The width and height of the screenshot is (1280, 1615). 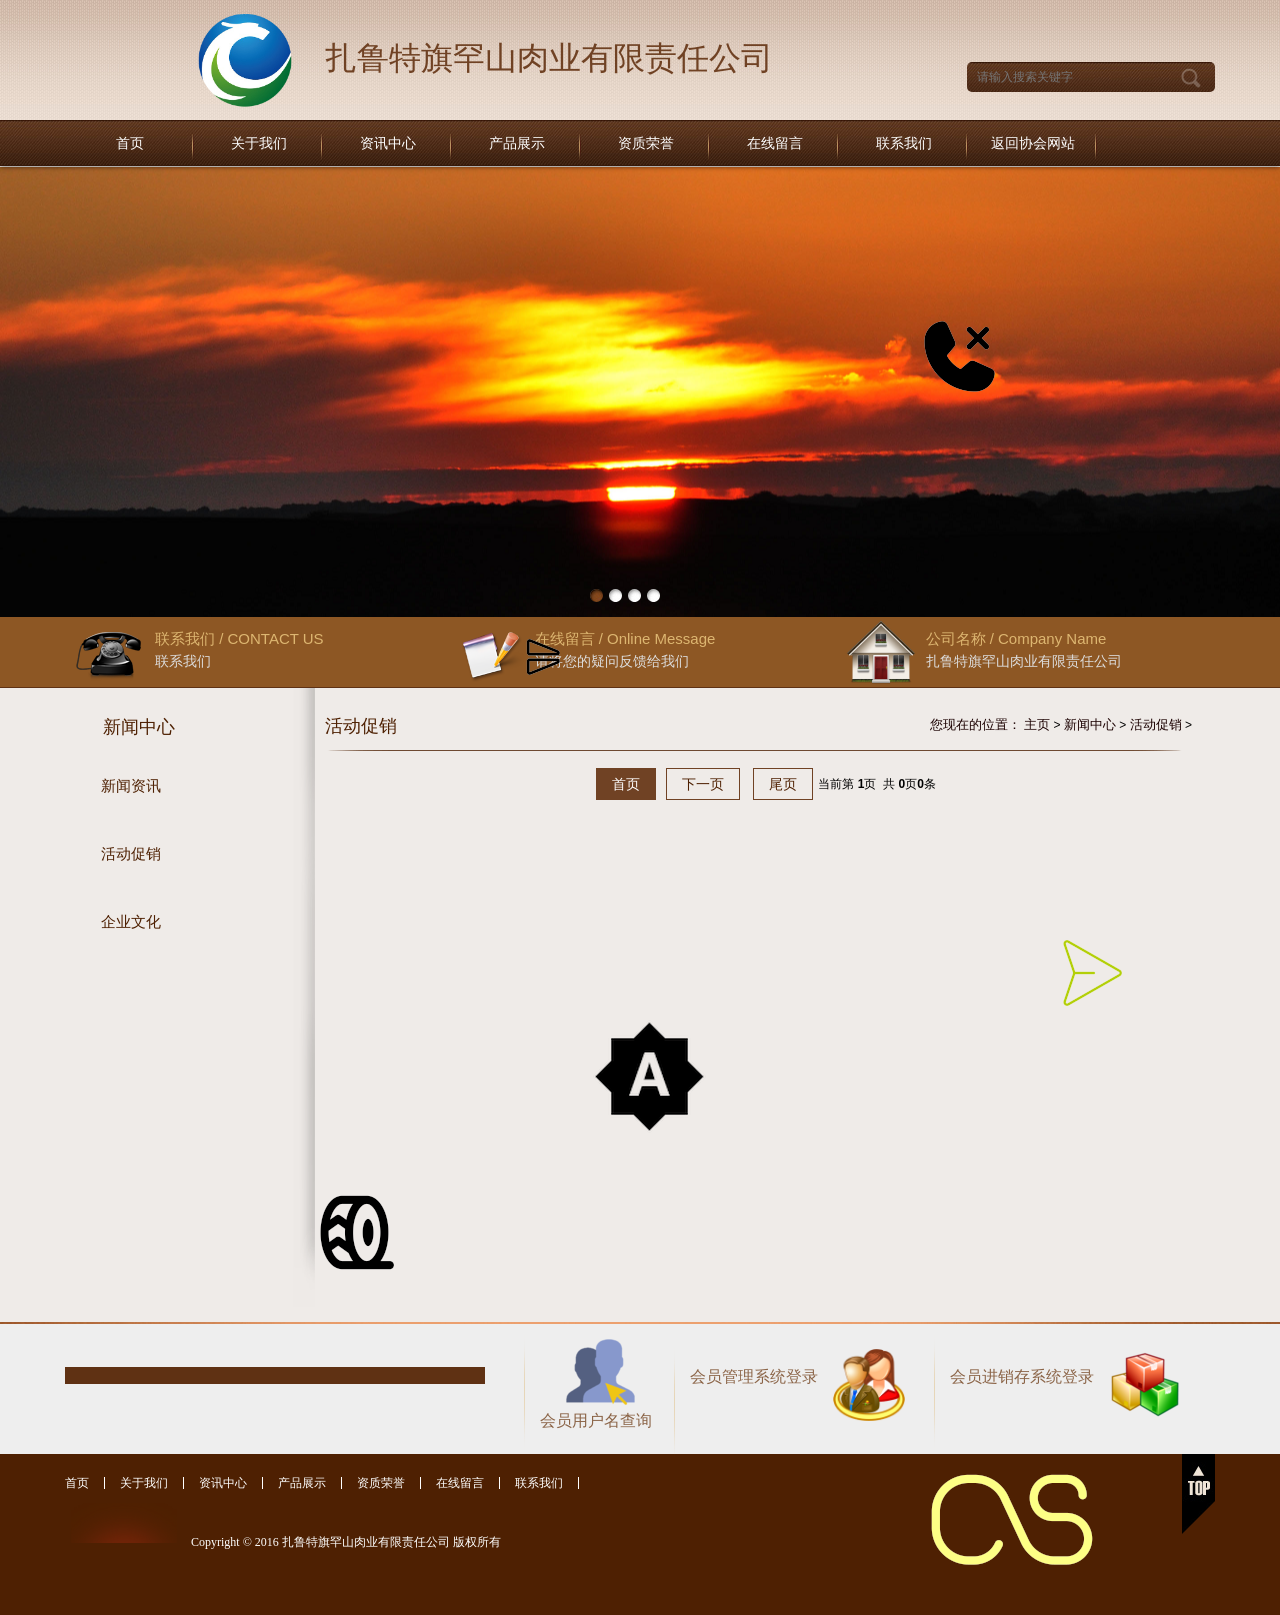 What do you see at coordinates (1089, 973) in the screenshot?
I see `send a message` at bounding box center [1089, 973].